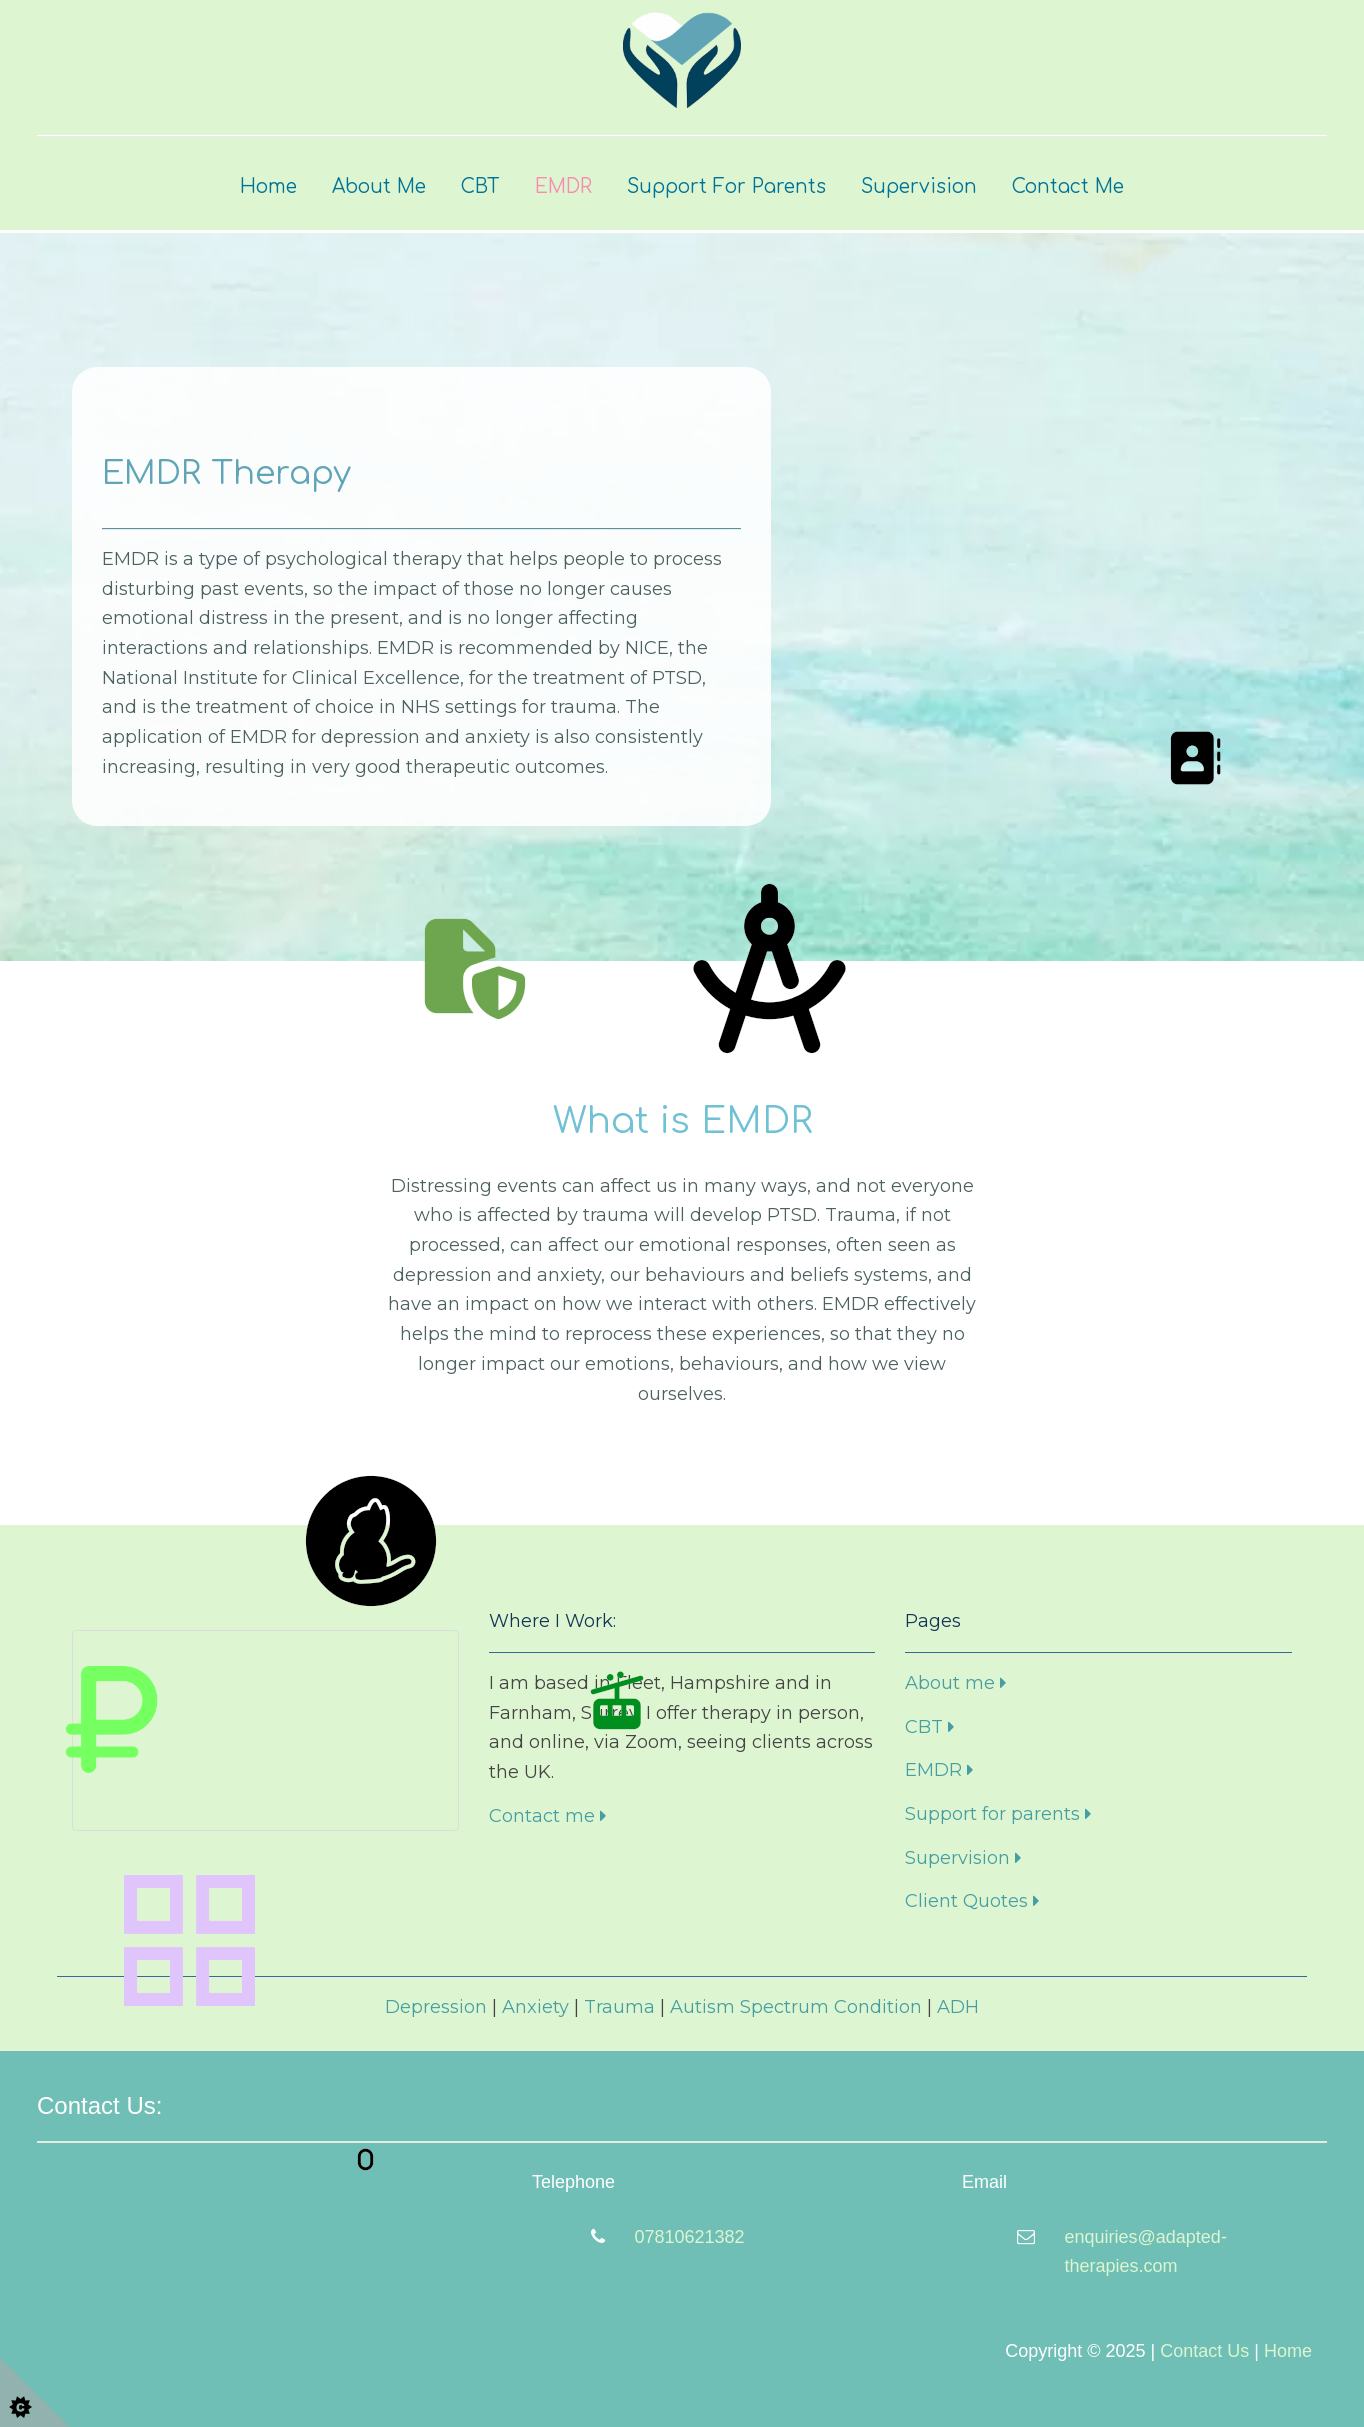  I want to click on indicates zero items or empty count, so click(365, 2159).